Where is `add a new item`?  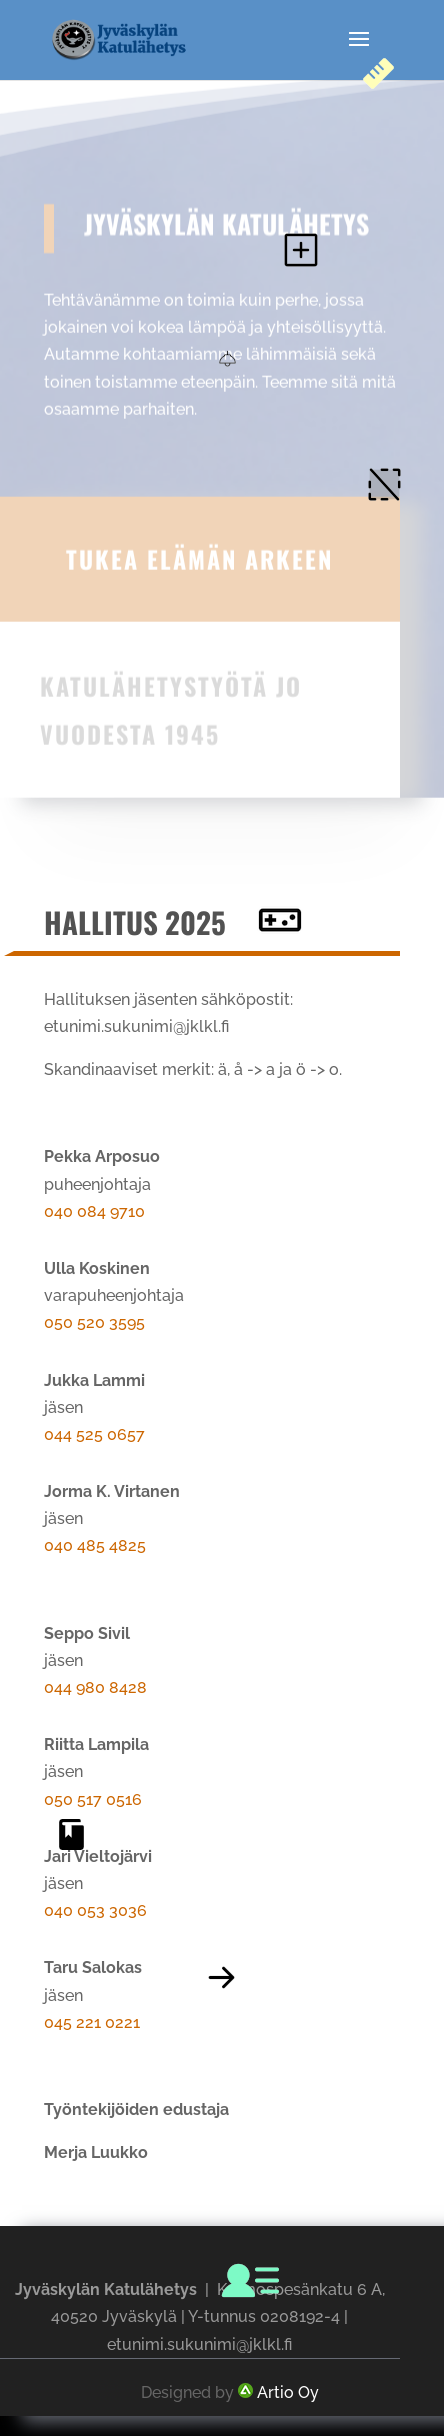 add a new item is located at coordinates (301, 250).